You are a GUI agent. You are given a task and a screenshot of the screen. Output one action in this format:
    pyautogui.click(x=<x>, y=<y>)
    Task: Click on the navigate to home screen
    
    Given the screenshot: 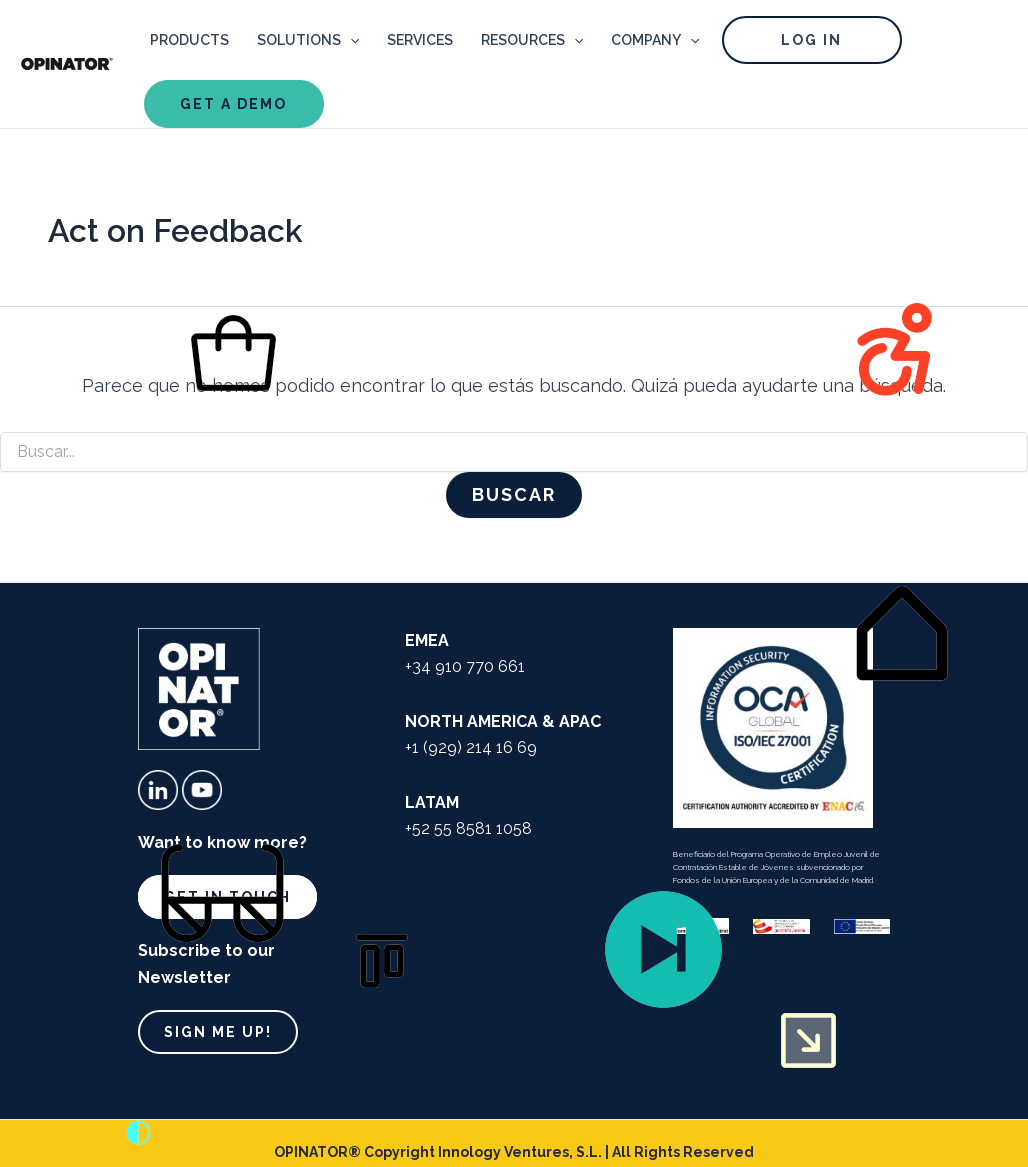 What is the action you would take?
    pyautogui.click(x=902, y=635)
    